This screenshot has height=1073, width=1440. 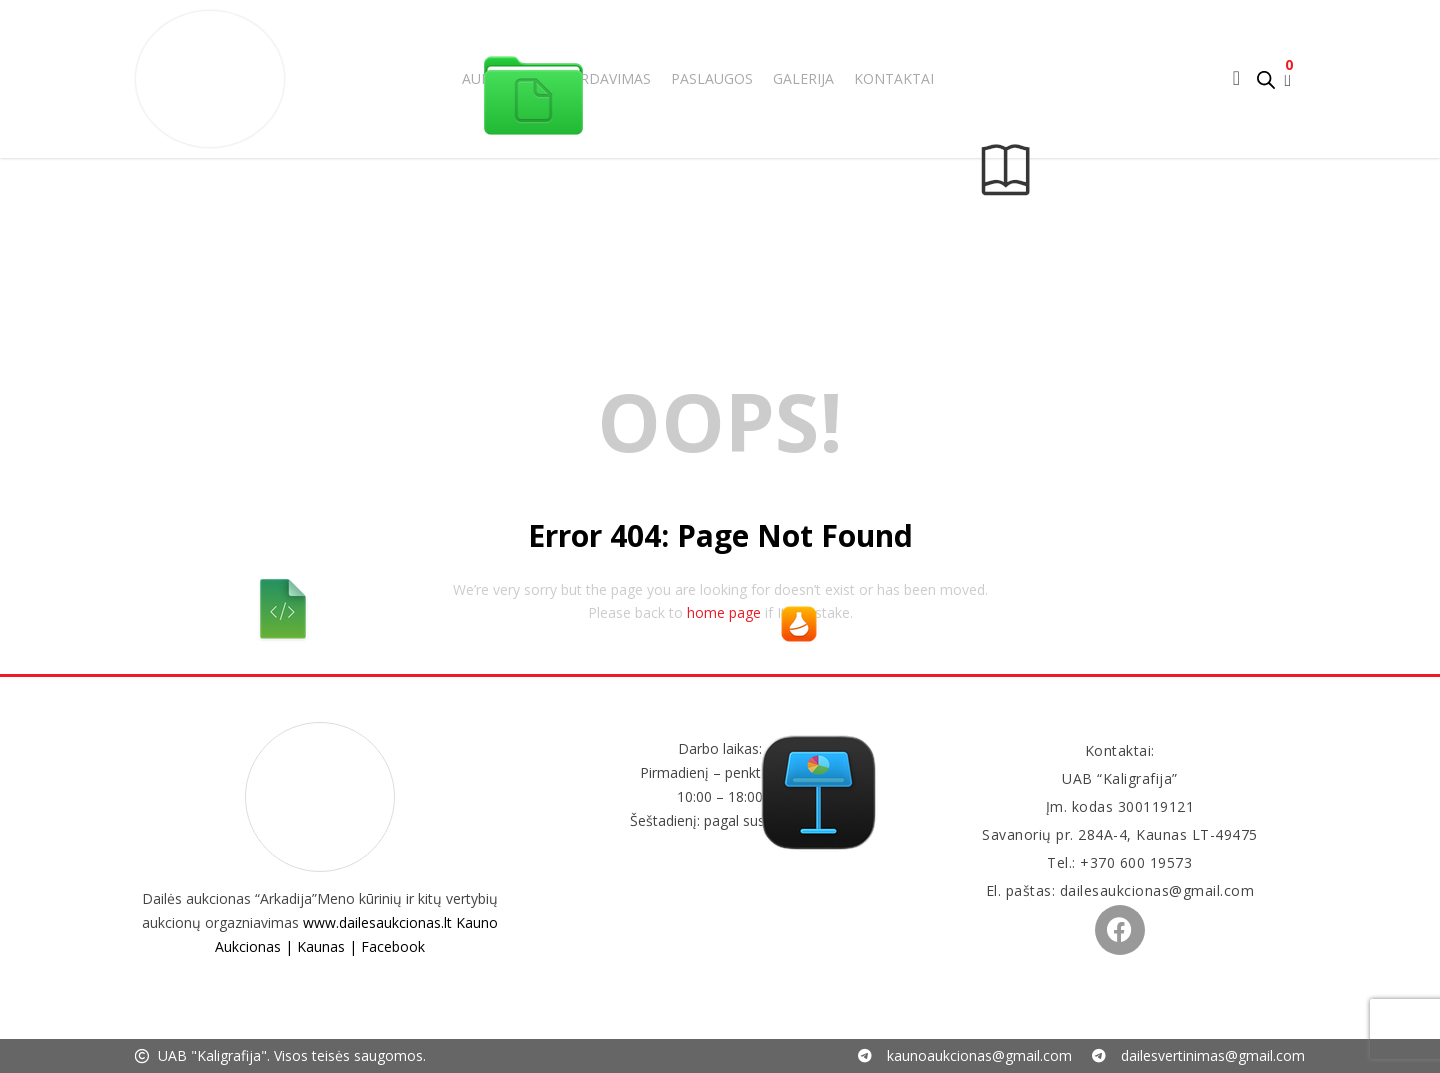 I want to click on a qt resource file used in nokia/qt development, so click(x=283, y=610).